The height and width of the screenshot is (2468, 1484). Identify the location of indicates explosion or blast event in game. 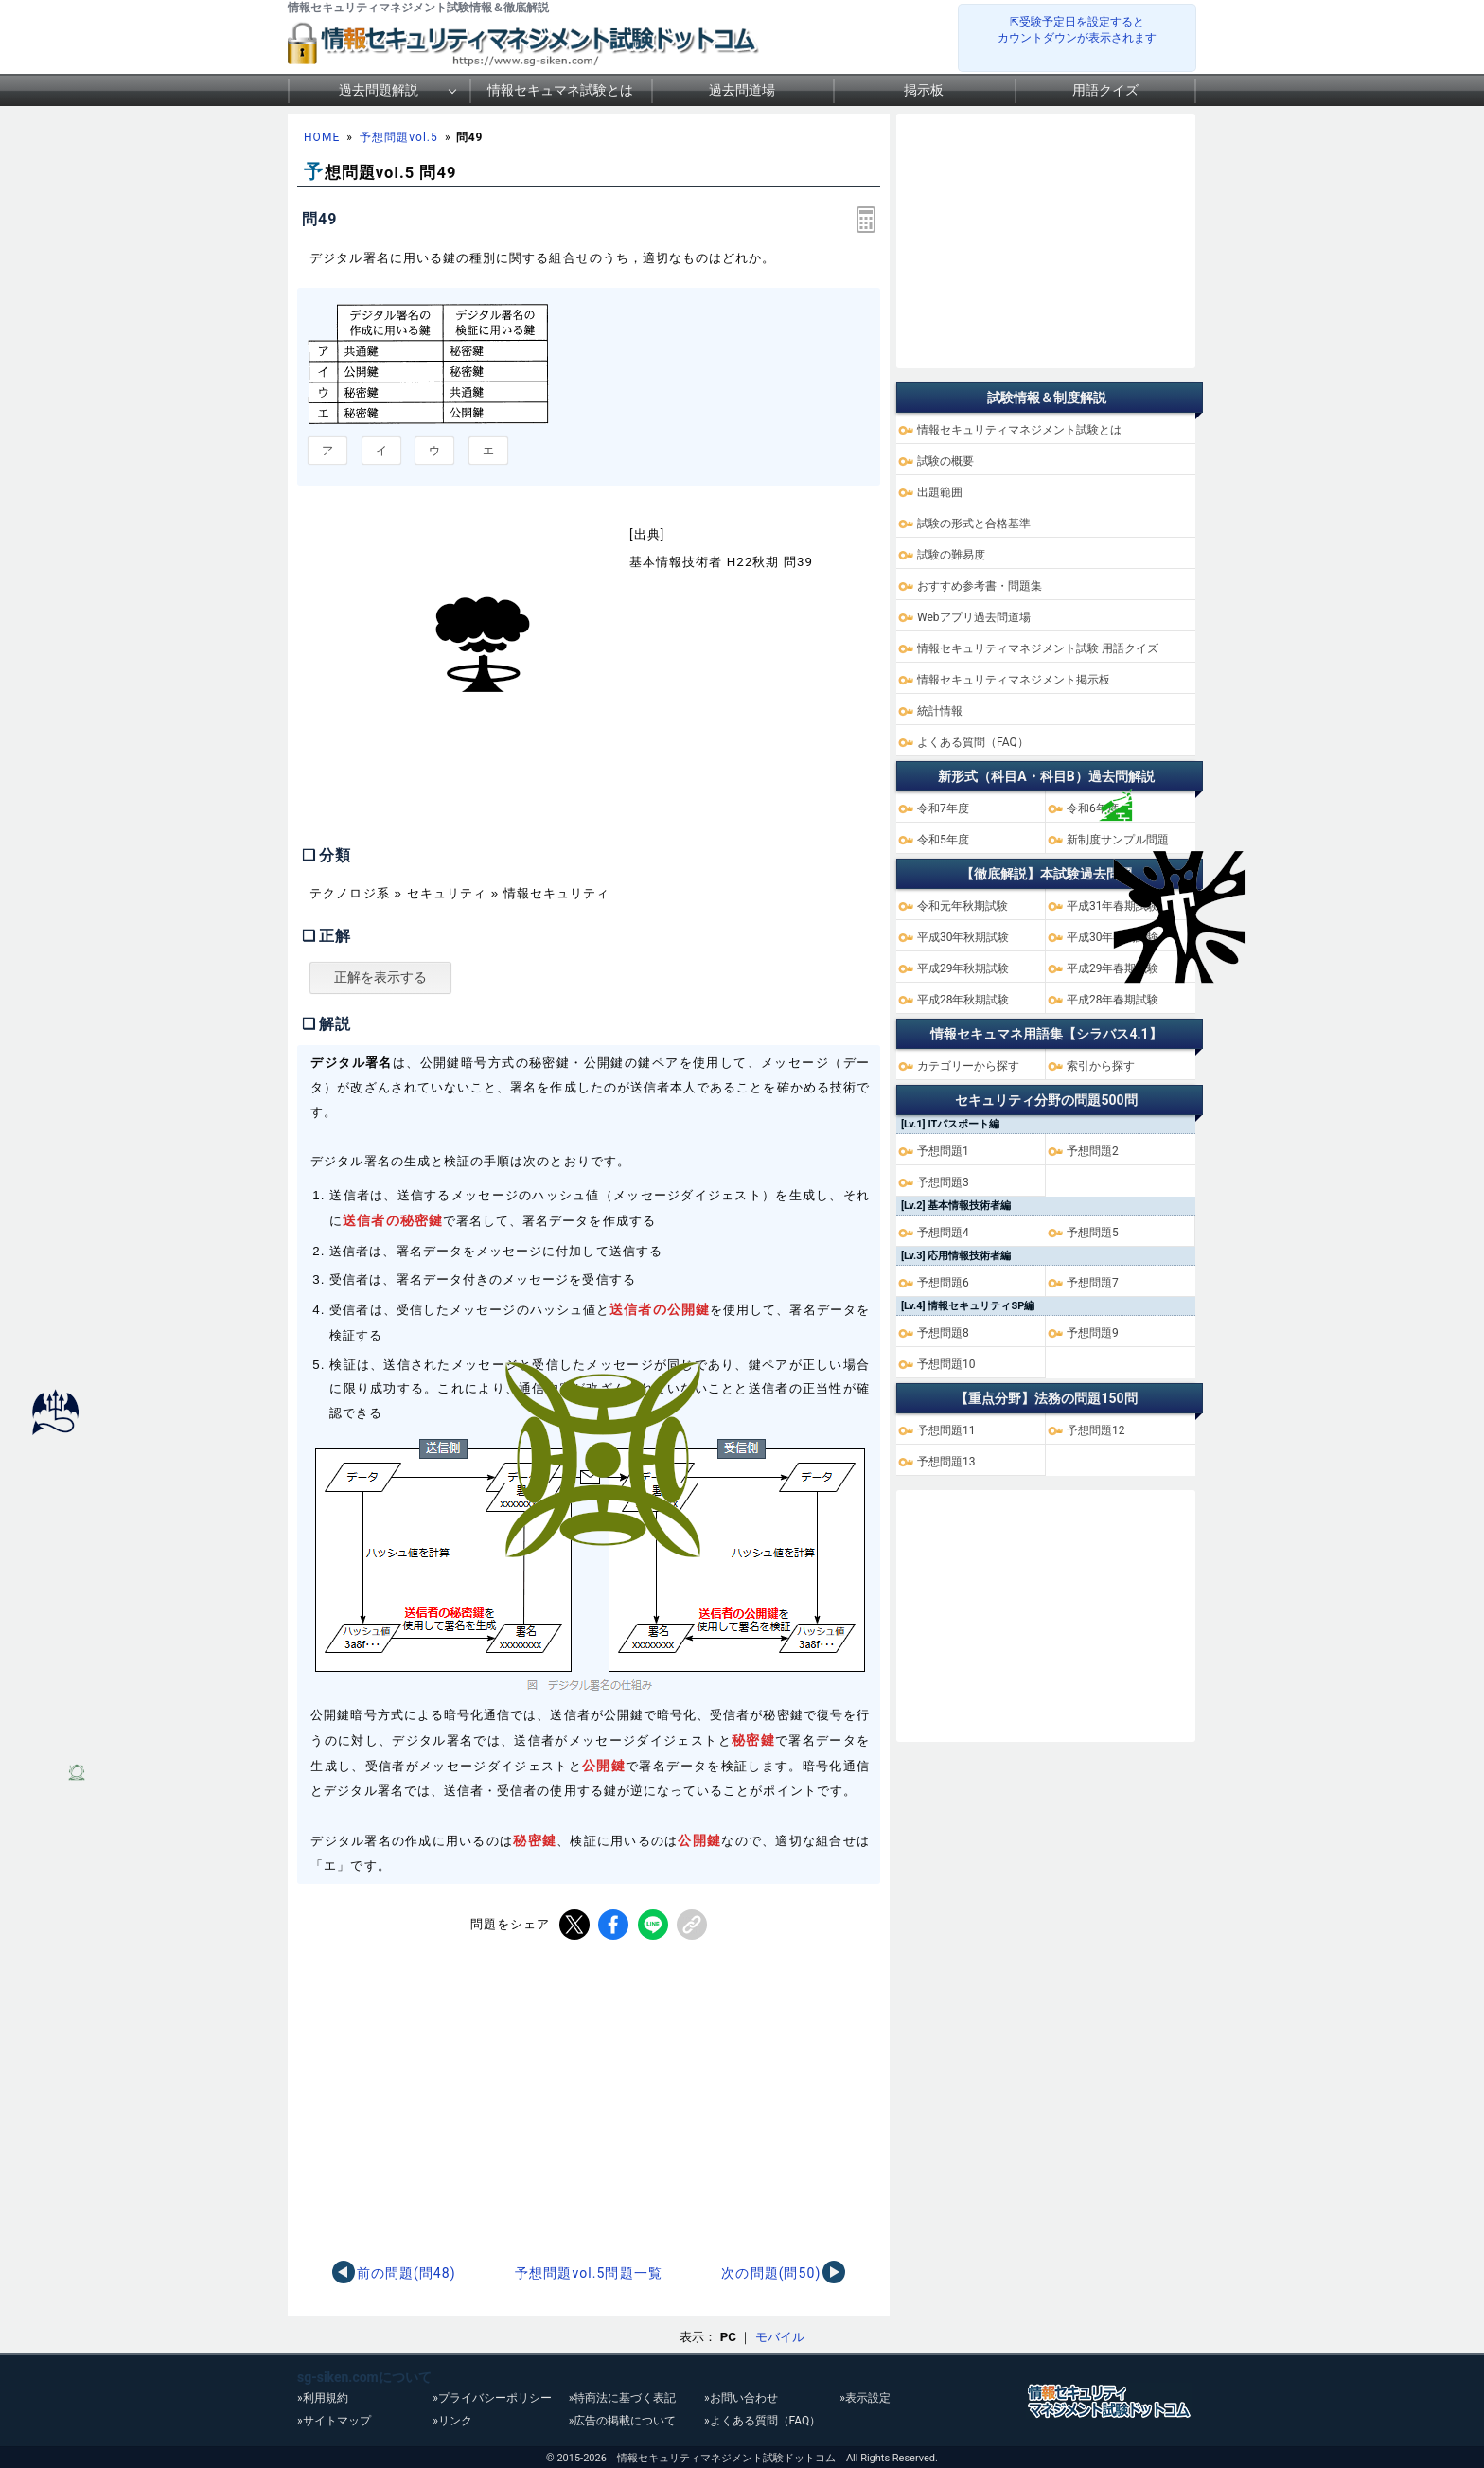
(483, 645).